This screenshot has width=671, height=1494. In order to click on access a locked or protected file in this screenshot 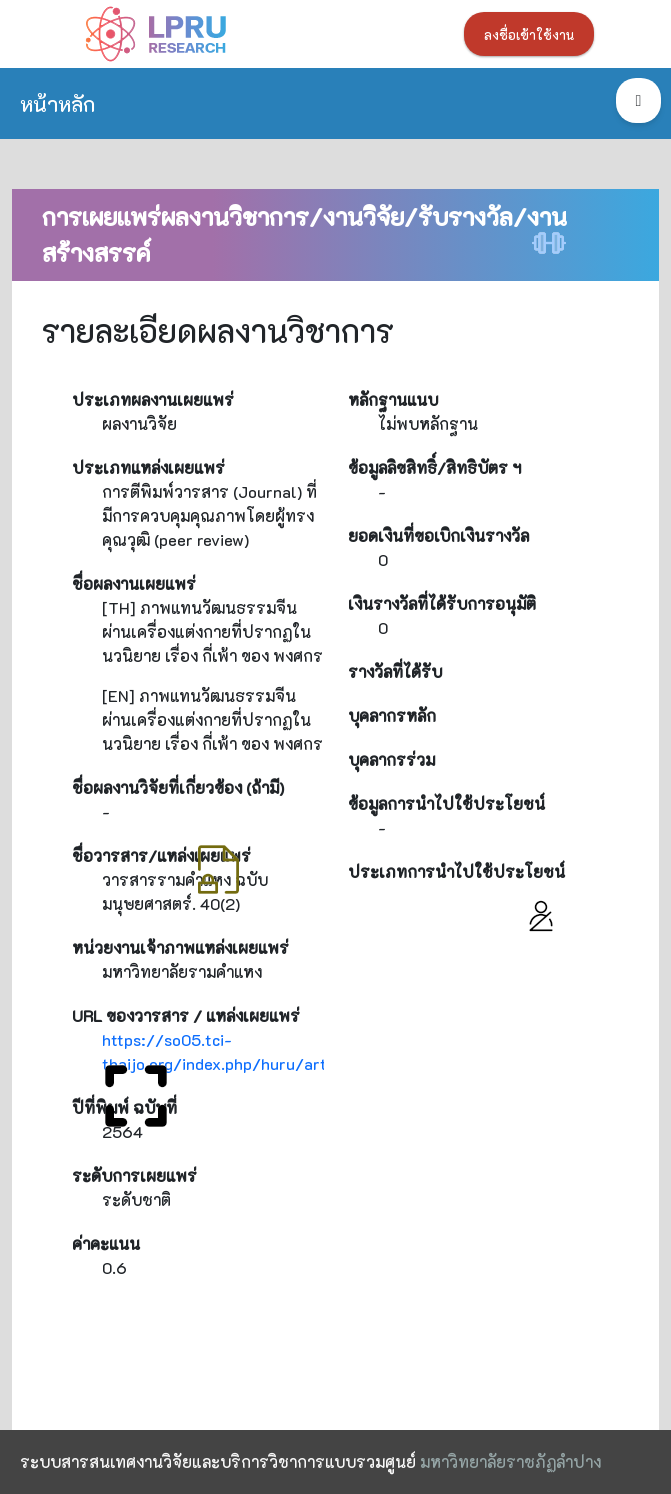, I will do `click(218, 869)`.